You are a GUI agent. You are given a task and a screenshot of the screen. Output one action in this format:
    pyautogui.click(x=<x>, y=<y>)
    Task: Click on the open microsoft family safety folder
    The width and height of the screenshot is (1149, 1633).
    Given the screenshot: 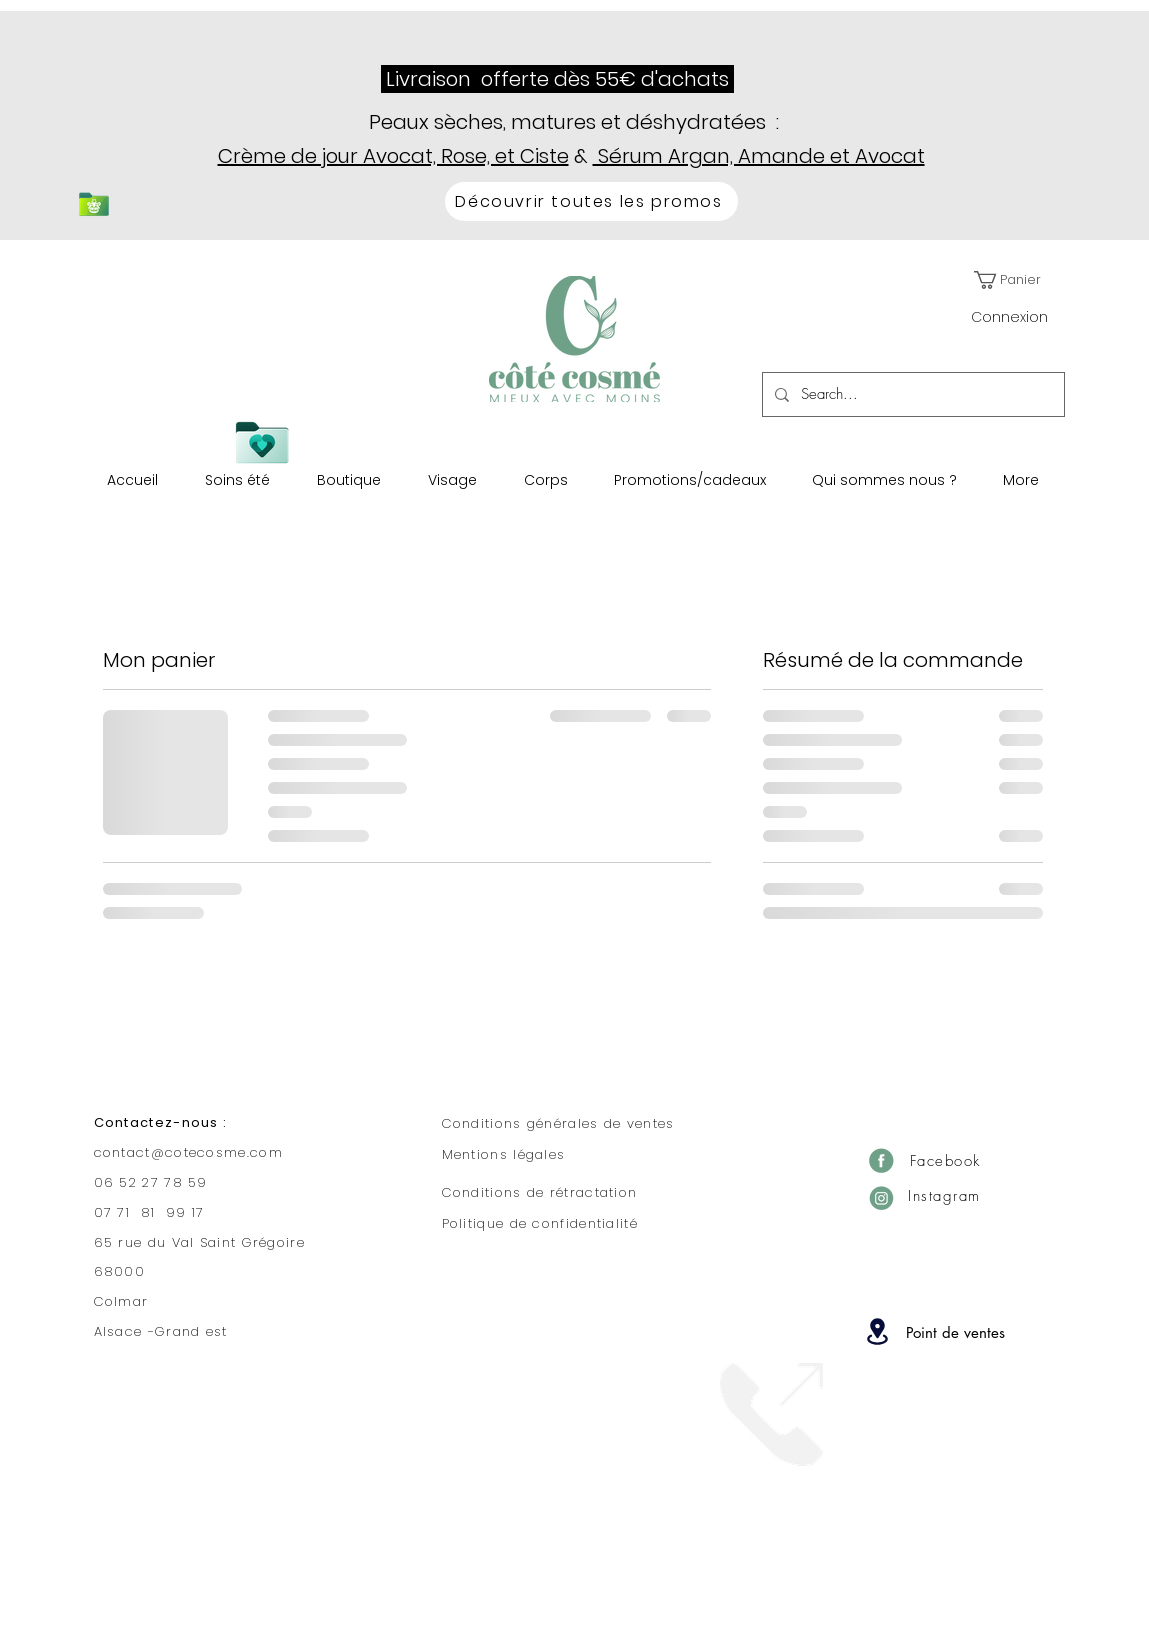 What is the action you would take?
    pyautogui.click(x=262, y=444)
    